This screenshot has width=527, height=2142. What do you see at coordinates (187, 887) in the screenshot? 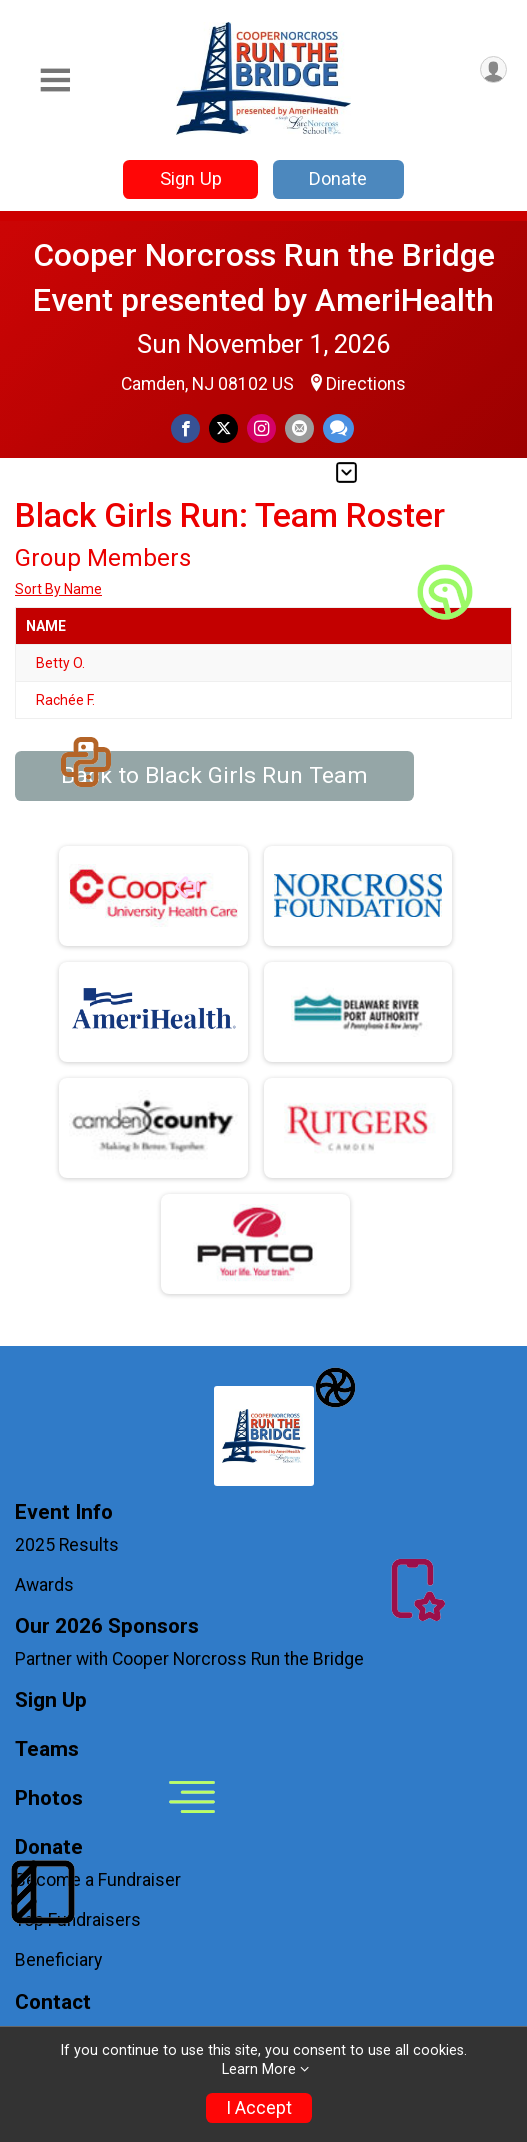
I see `go back to the previous screen` at bounding box center [187, 887].